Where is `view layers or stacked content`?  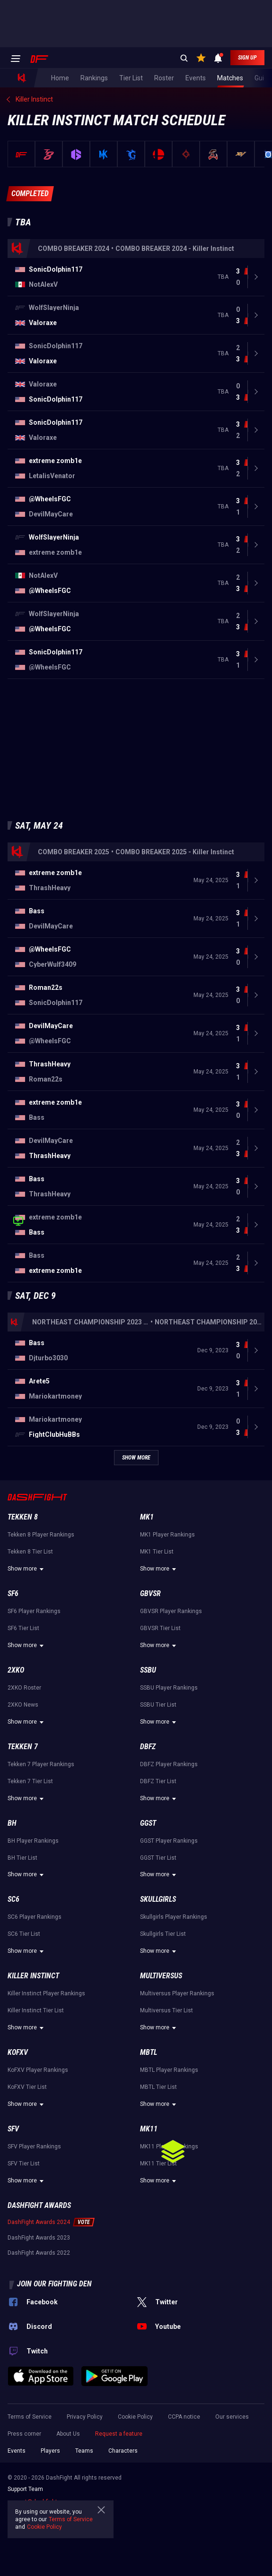
view layers or stacked content is located at coordinates (173, 2151).